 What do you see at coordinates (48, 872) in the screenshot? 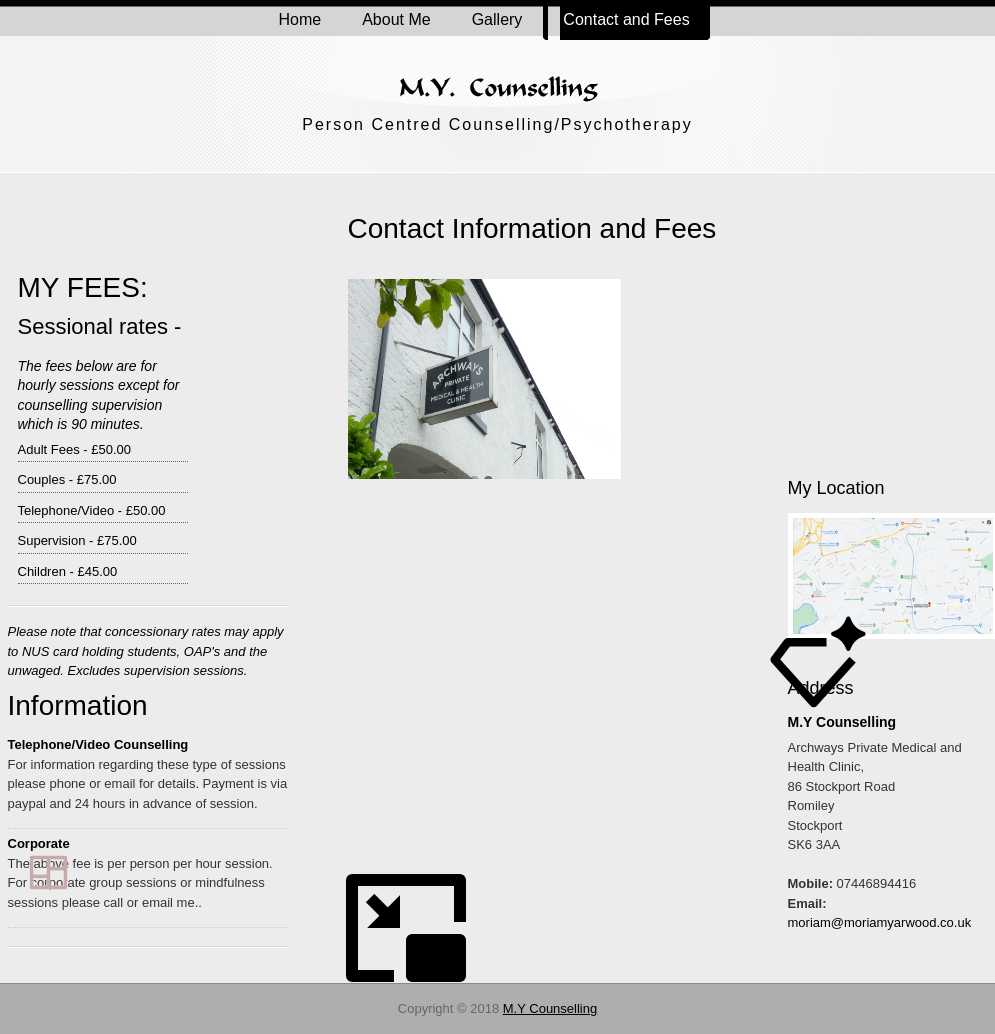
I see `switch to masonry grid layout` at bounding box center [48, 872].